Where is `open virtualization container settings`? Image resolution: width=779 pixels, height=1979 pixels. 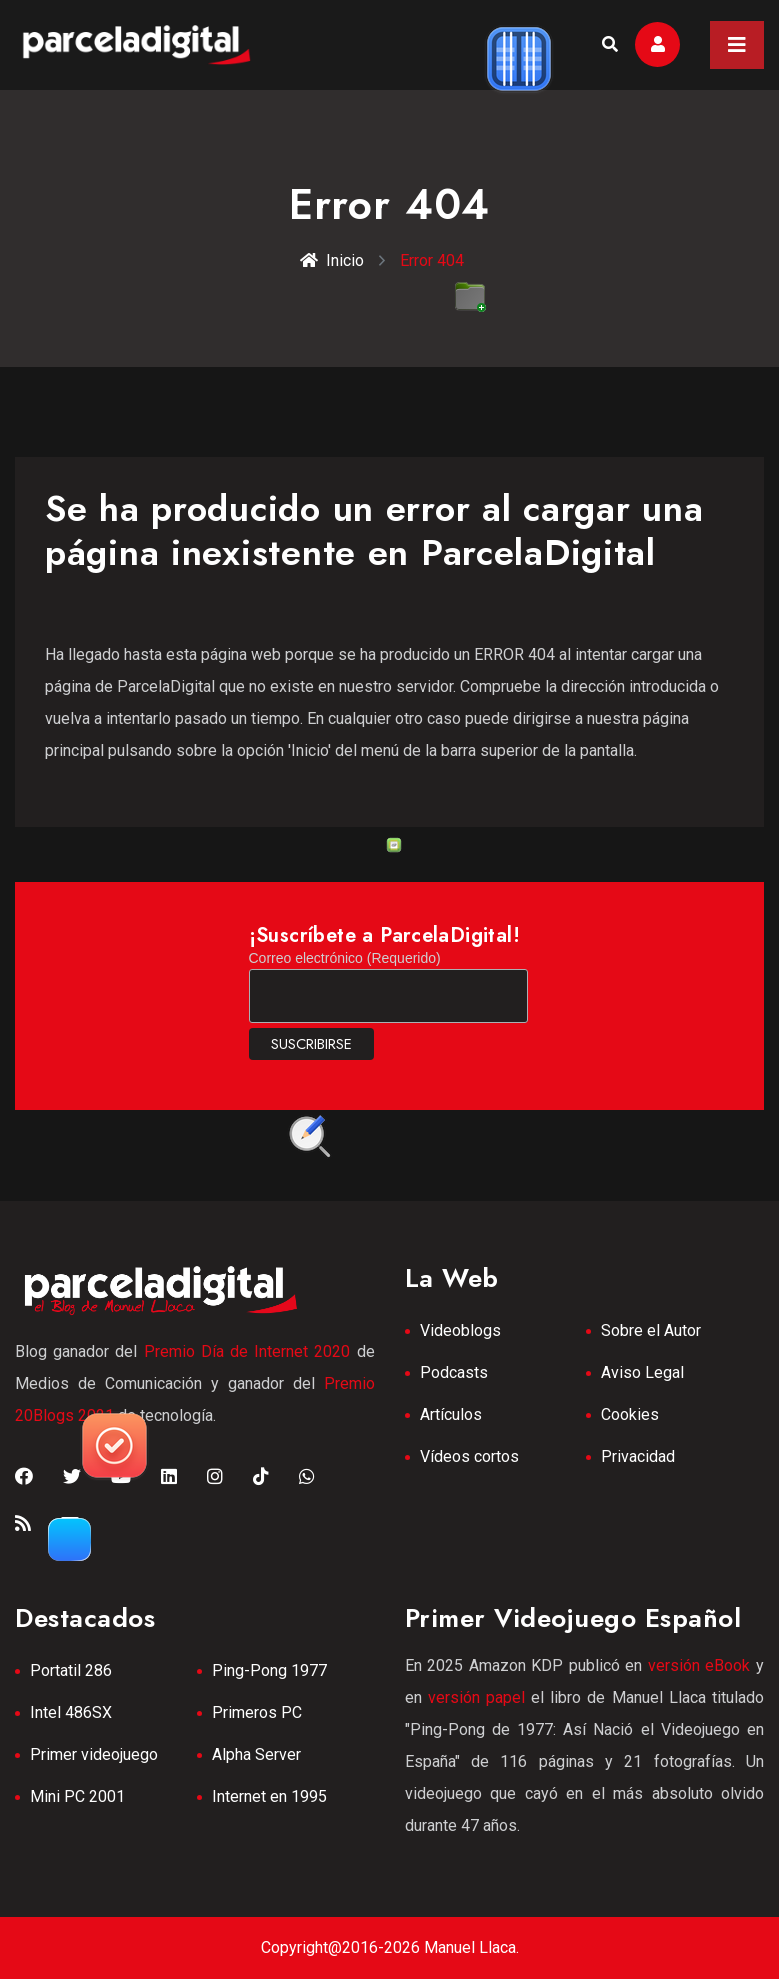
open virtualization container settings is located at coordinates (519, 60).